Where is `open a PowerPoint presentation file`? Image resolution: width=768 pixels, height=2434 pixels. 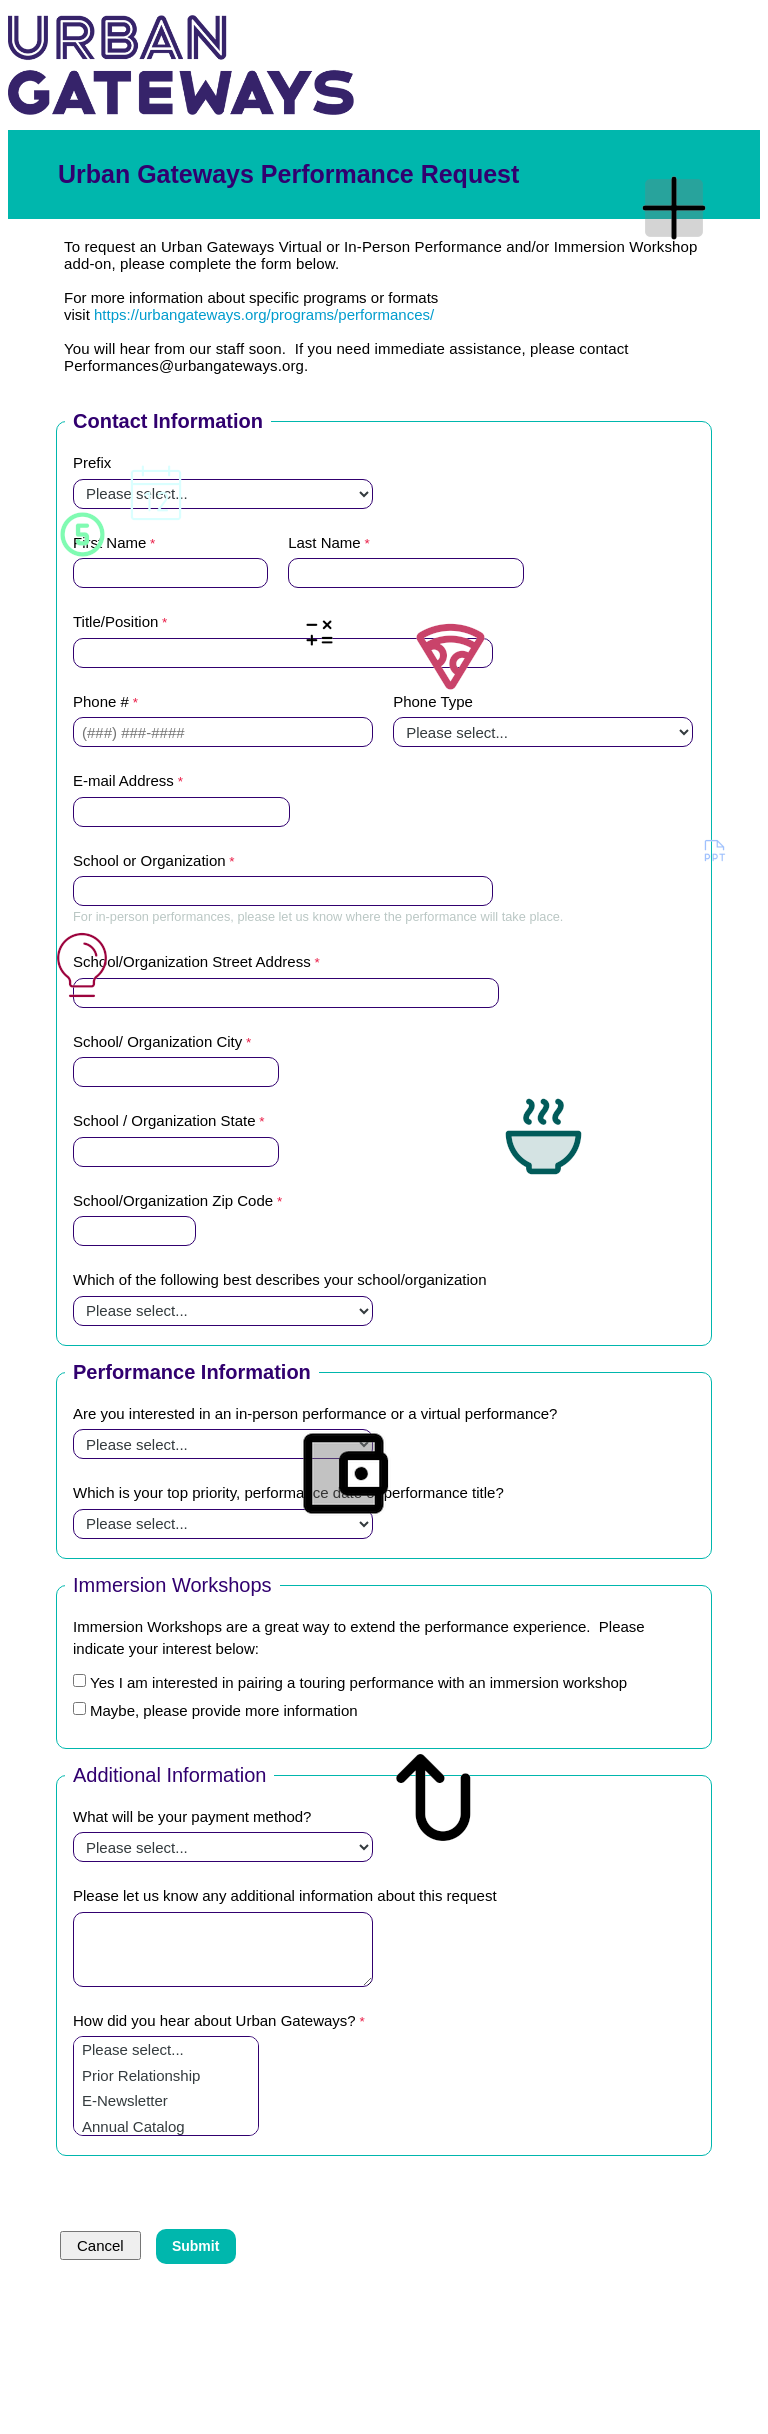 open a PowerPoint presentation file is located at coordinates (714, 851).